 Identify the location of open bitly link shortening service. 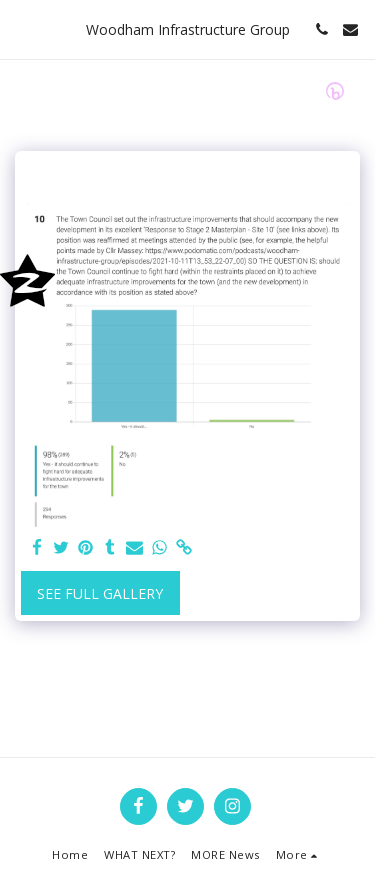
(335, 91).